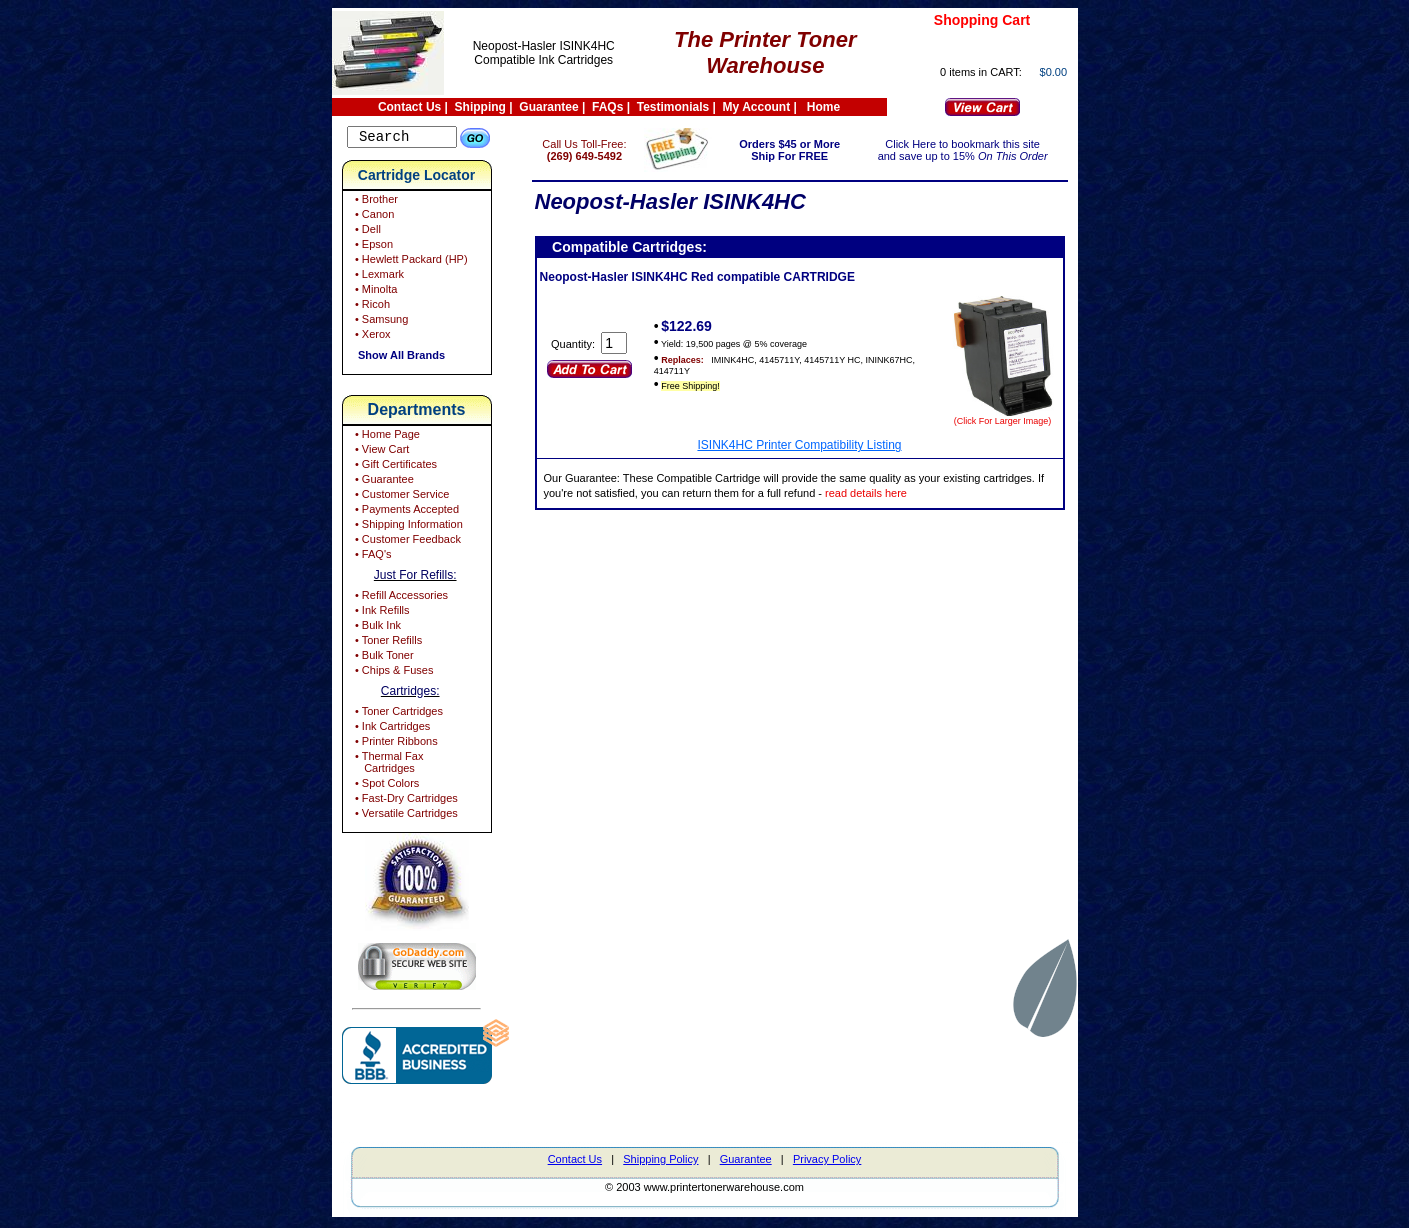 This screenshot has width=1409, height=1228. Describe the element at coordinates (1045, 988) in the screenshot. I see `Leaflet mapping library logo` at that location.